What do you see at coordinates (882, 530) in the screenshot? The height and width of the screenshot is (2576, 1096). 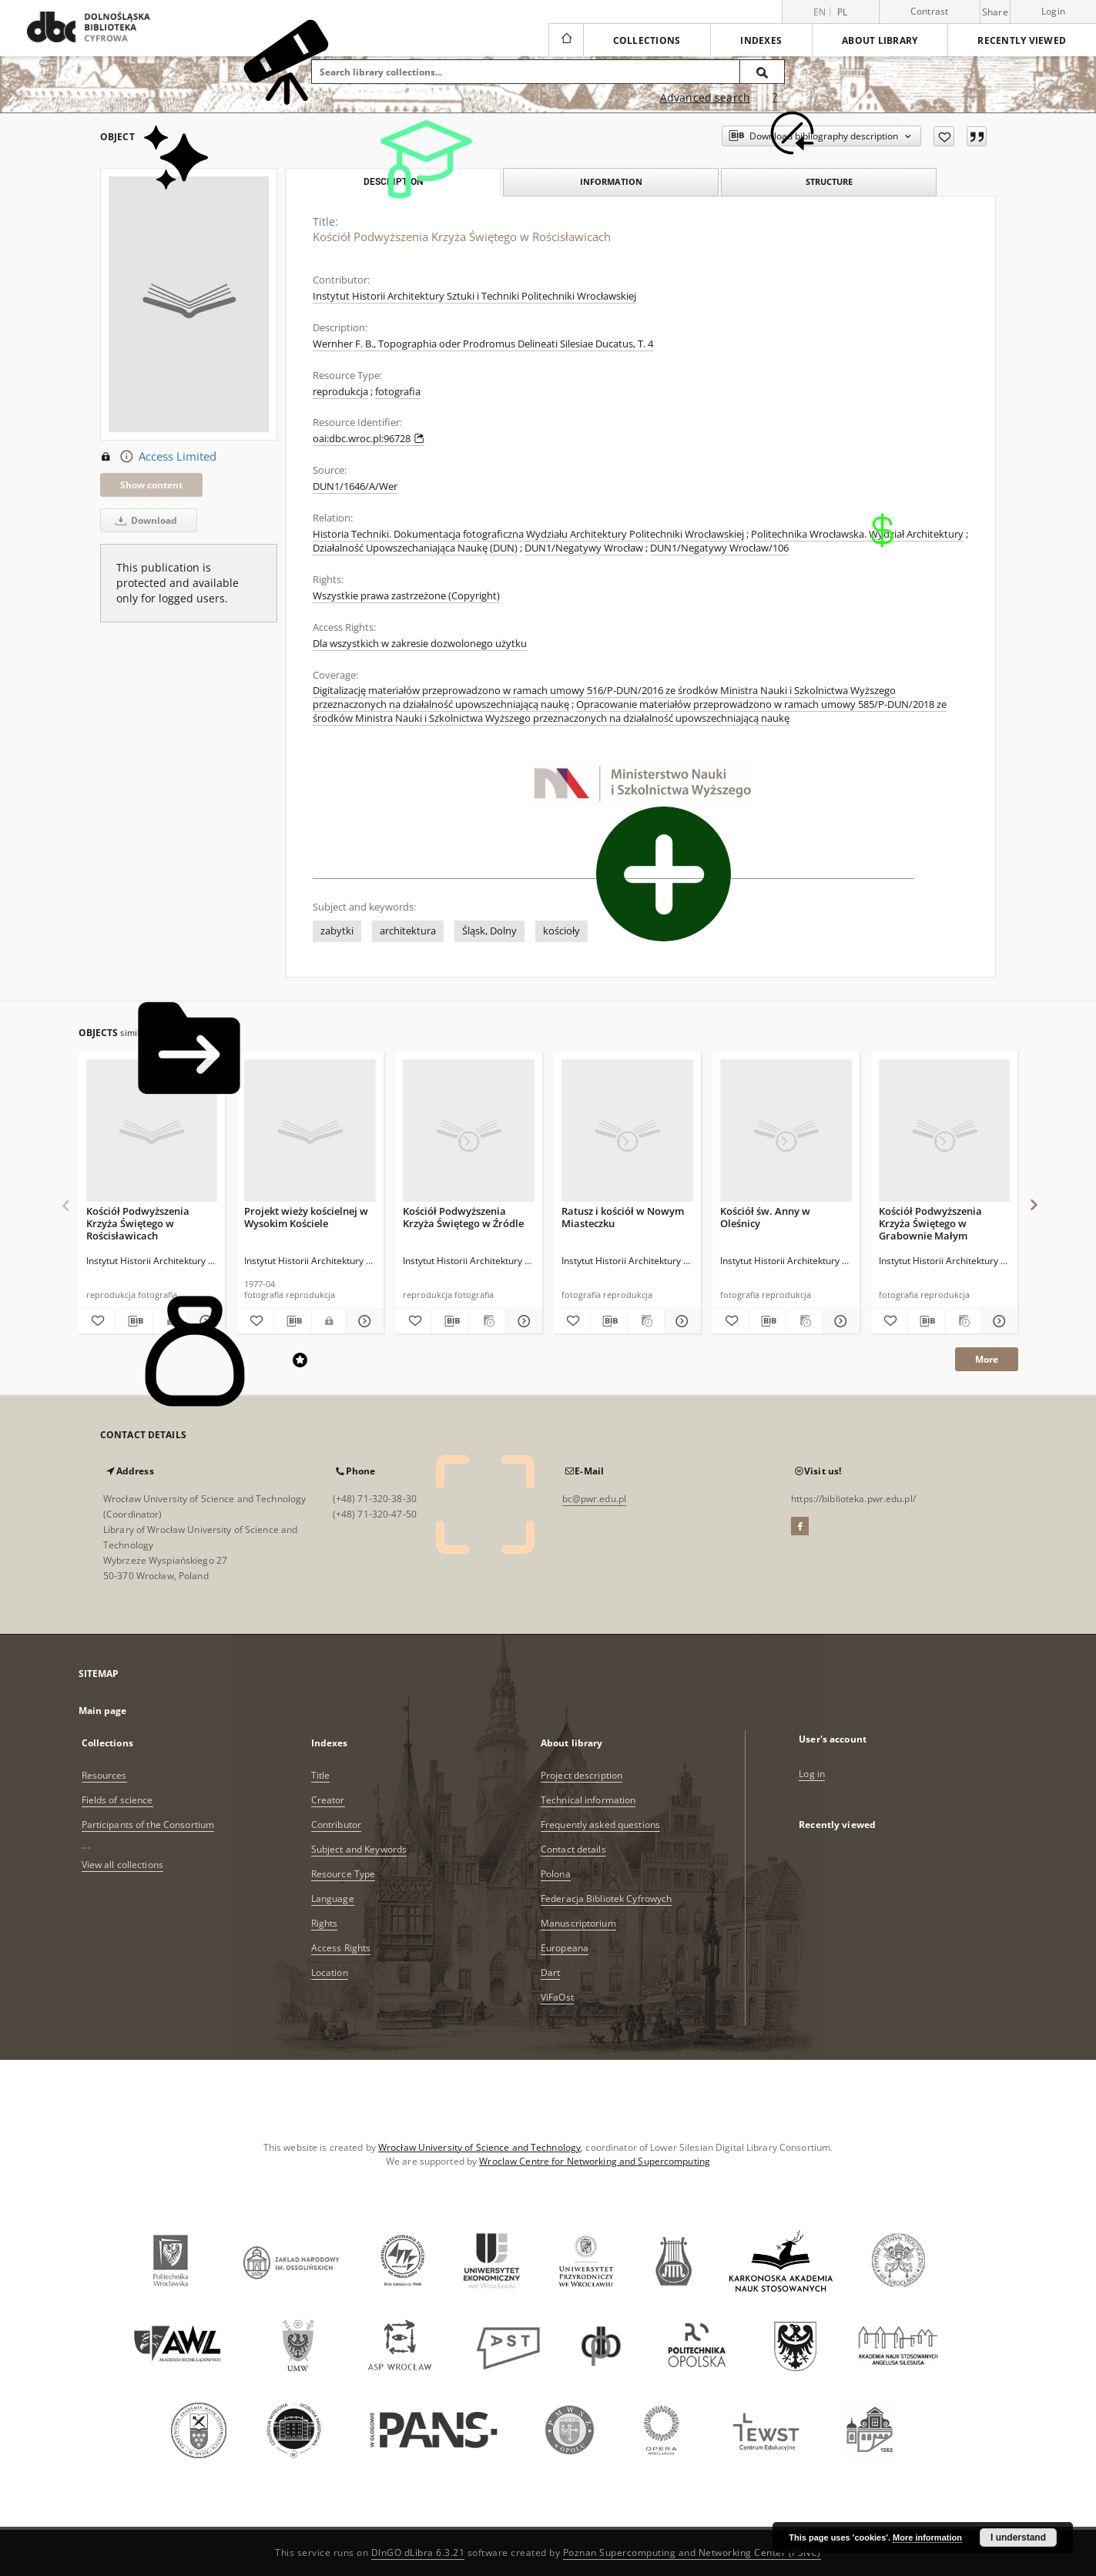 I see `view pricing or payment options` at bounding box center [882, 530].